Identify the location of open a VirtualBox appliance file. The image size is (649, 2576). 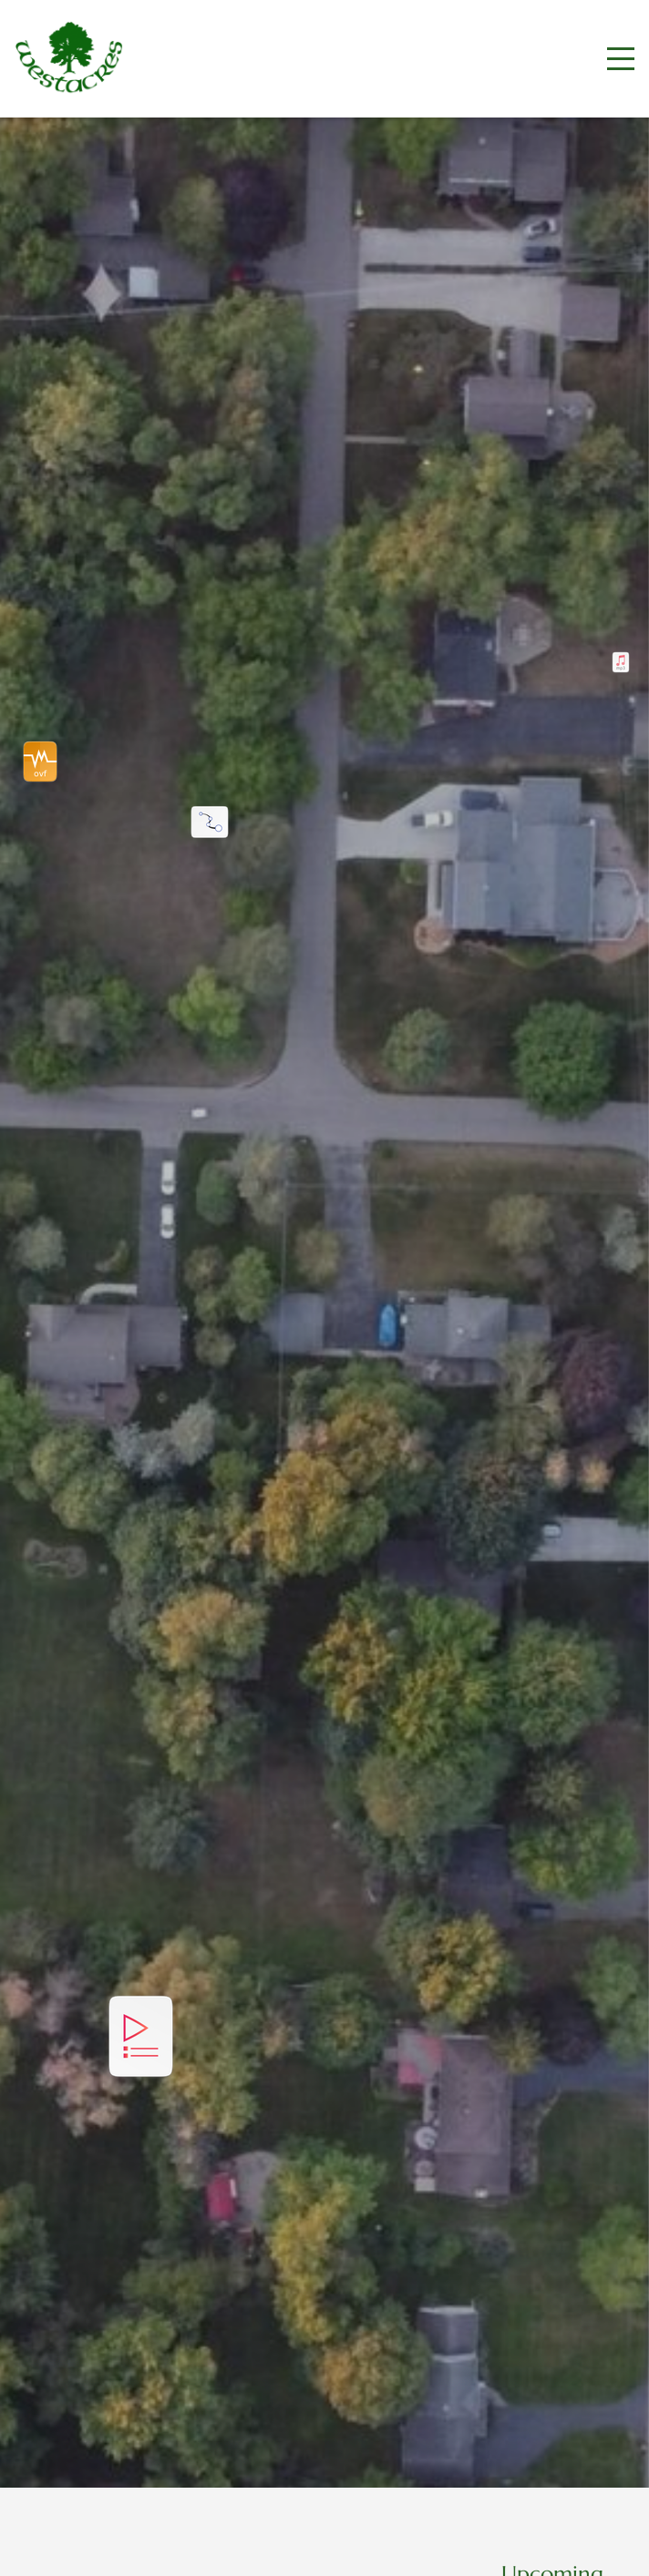
(40, 762).